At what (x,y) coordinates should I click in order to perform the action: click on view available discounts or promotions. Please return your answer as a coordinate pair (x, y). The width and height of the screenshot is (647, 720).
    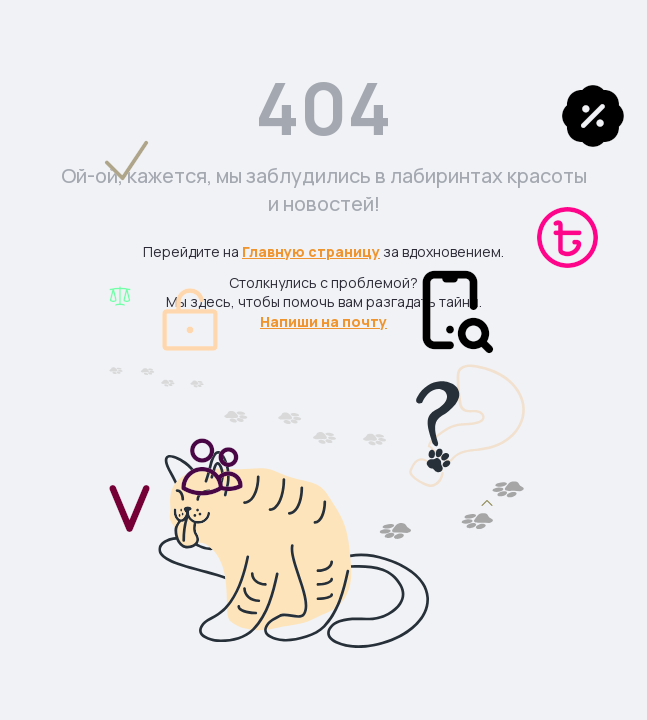
    Looking at the image, I should click on (593, 116).